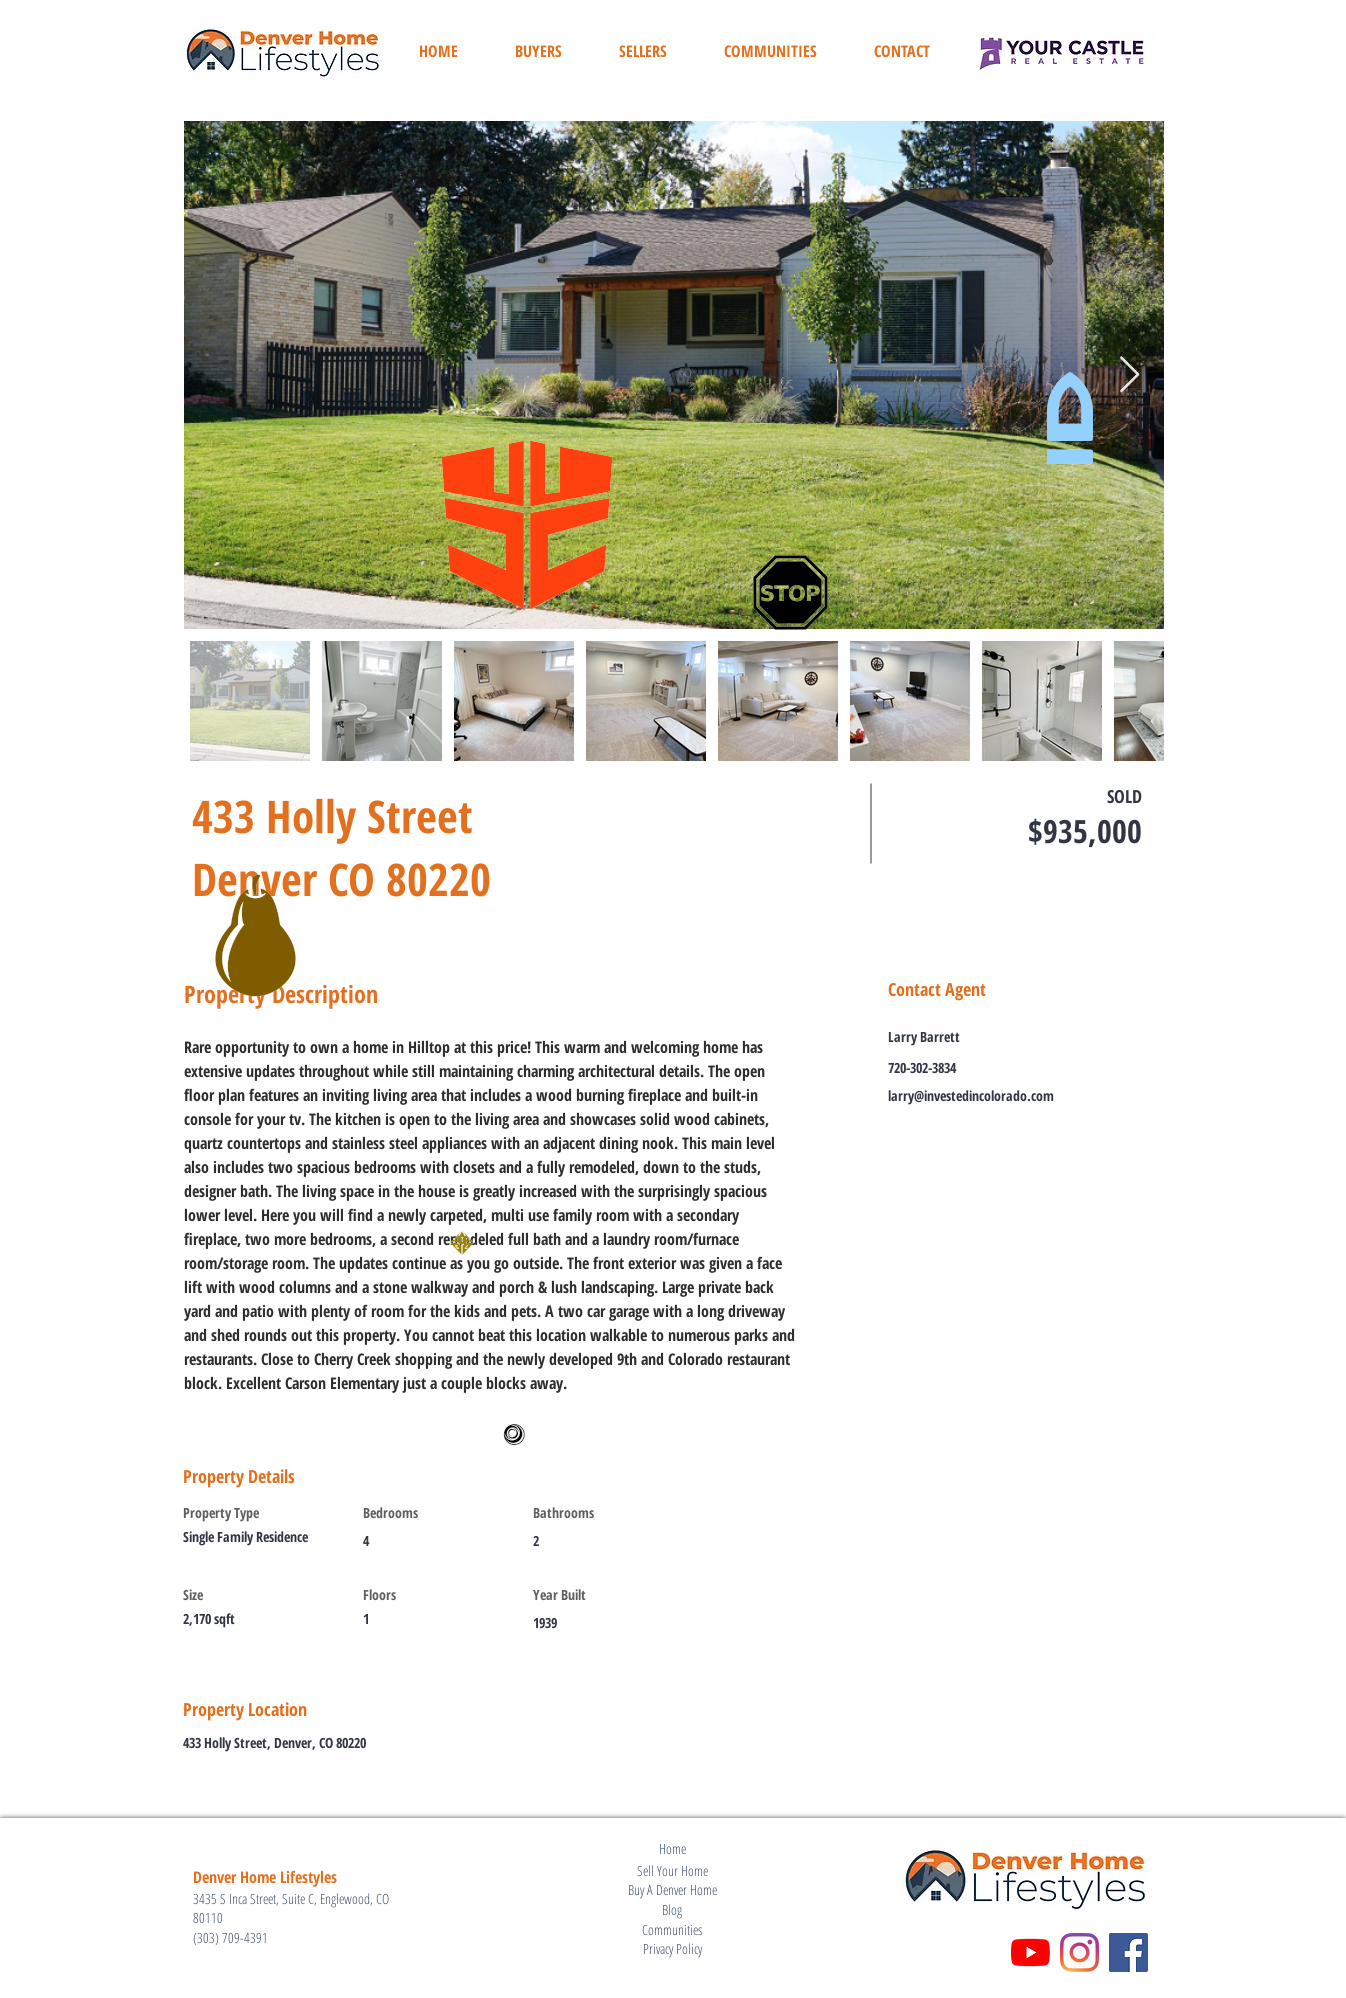 This screenshot has height=1998, width=1346. I want to click on select pear as your game fruit or character, so click(255, 935).